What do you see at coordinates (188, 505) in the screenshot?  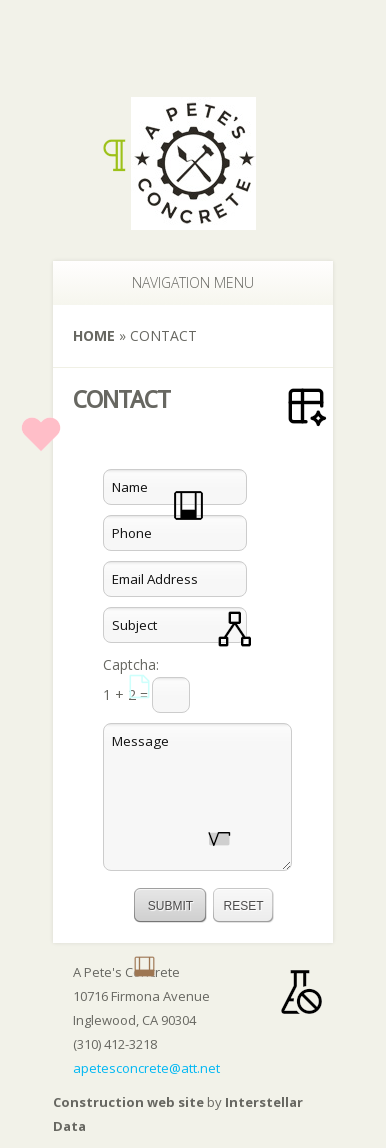 I see `center the editor panel layout` at bounding box center [188, 505].